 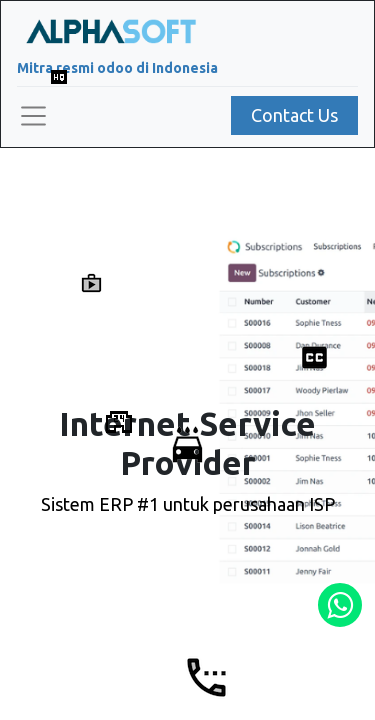 What do you see at coordinates (187, 444) in the screenshot?
I see `find nearby car wash locations` at bounding box center [187, 444].